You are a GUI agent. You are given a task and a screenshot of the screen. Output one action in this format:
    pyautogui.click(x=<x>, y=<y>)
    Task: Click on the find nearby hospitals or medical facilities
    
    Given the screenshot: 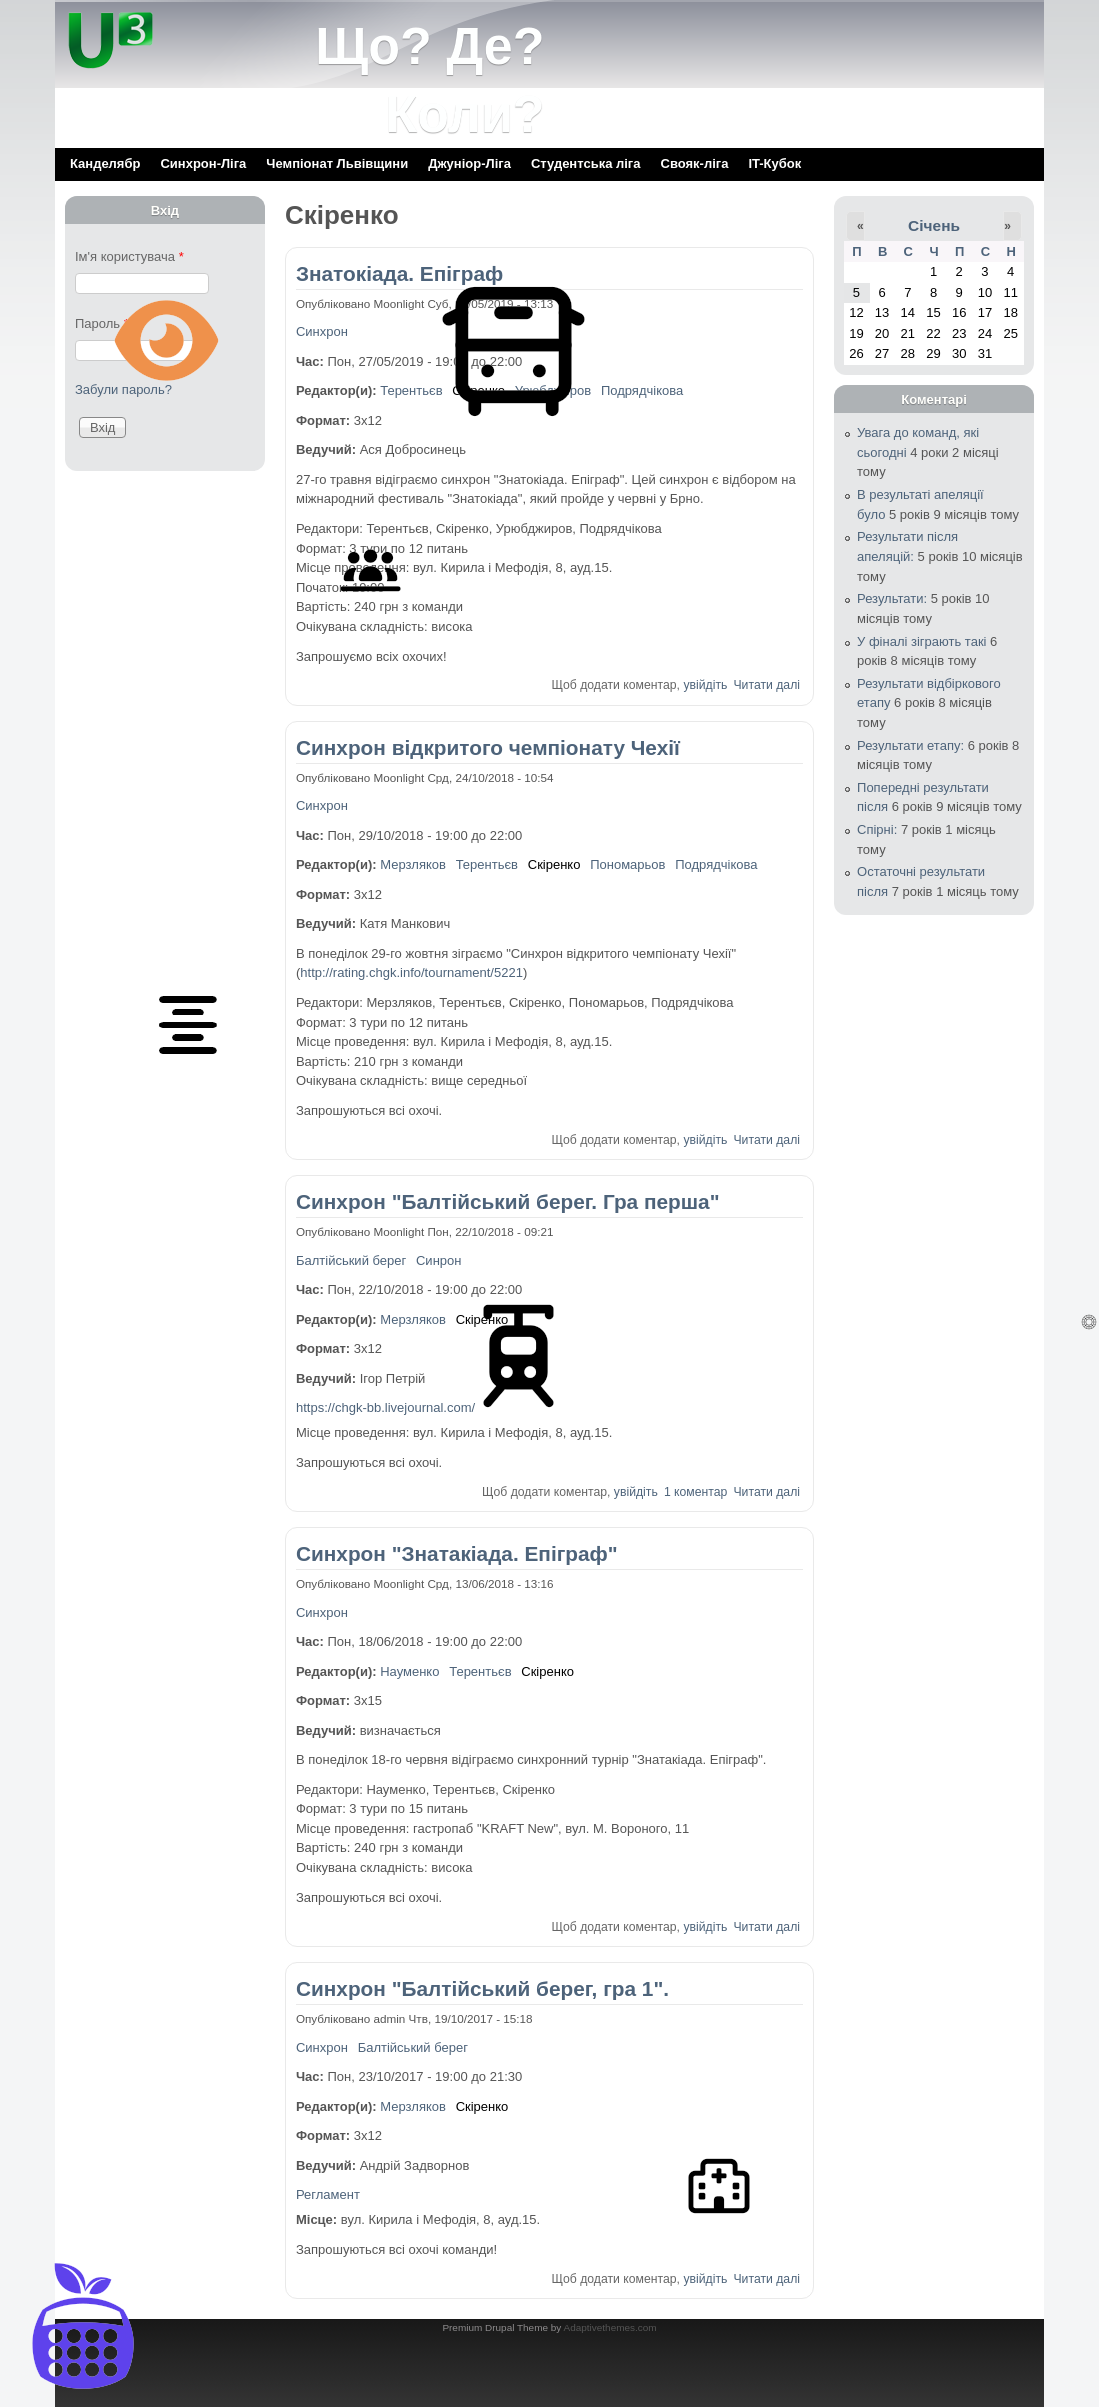 What is the action you would take?
    pyautogui.click(x=719, y=2186)
    